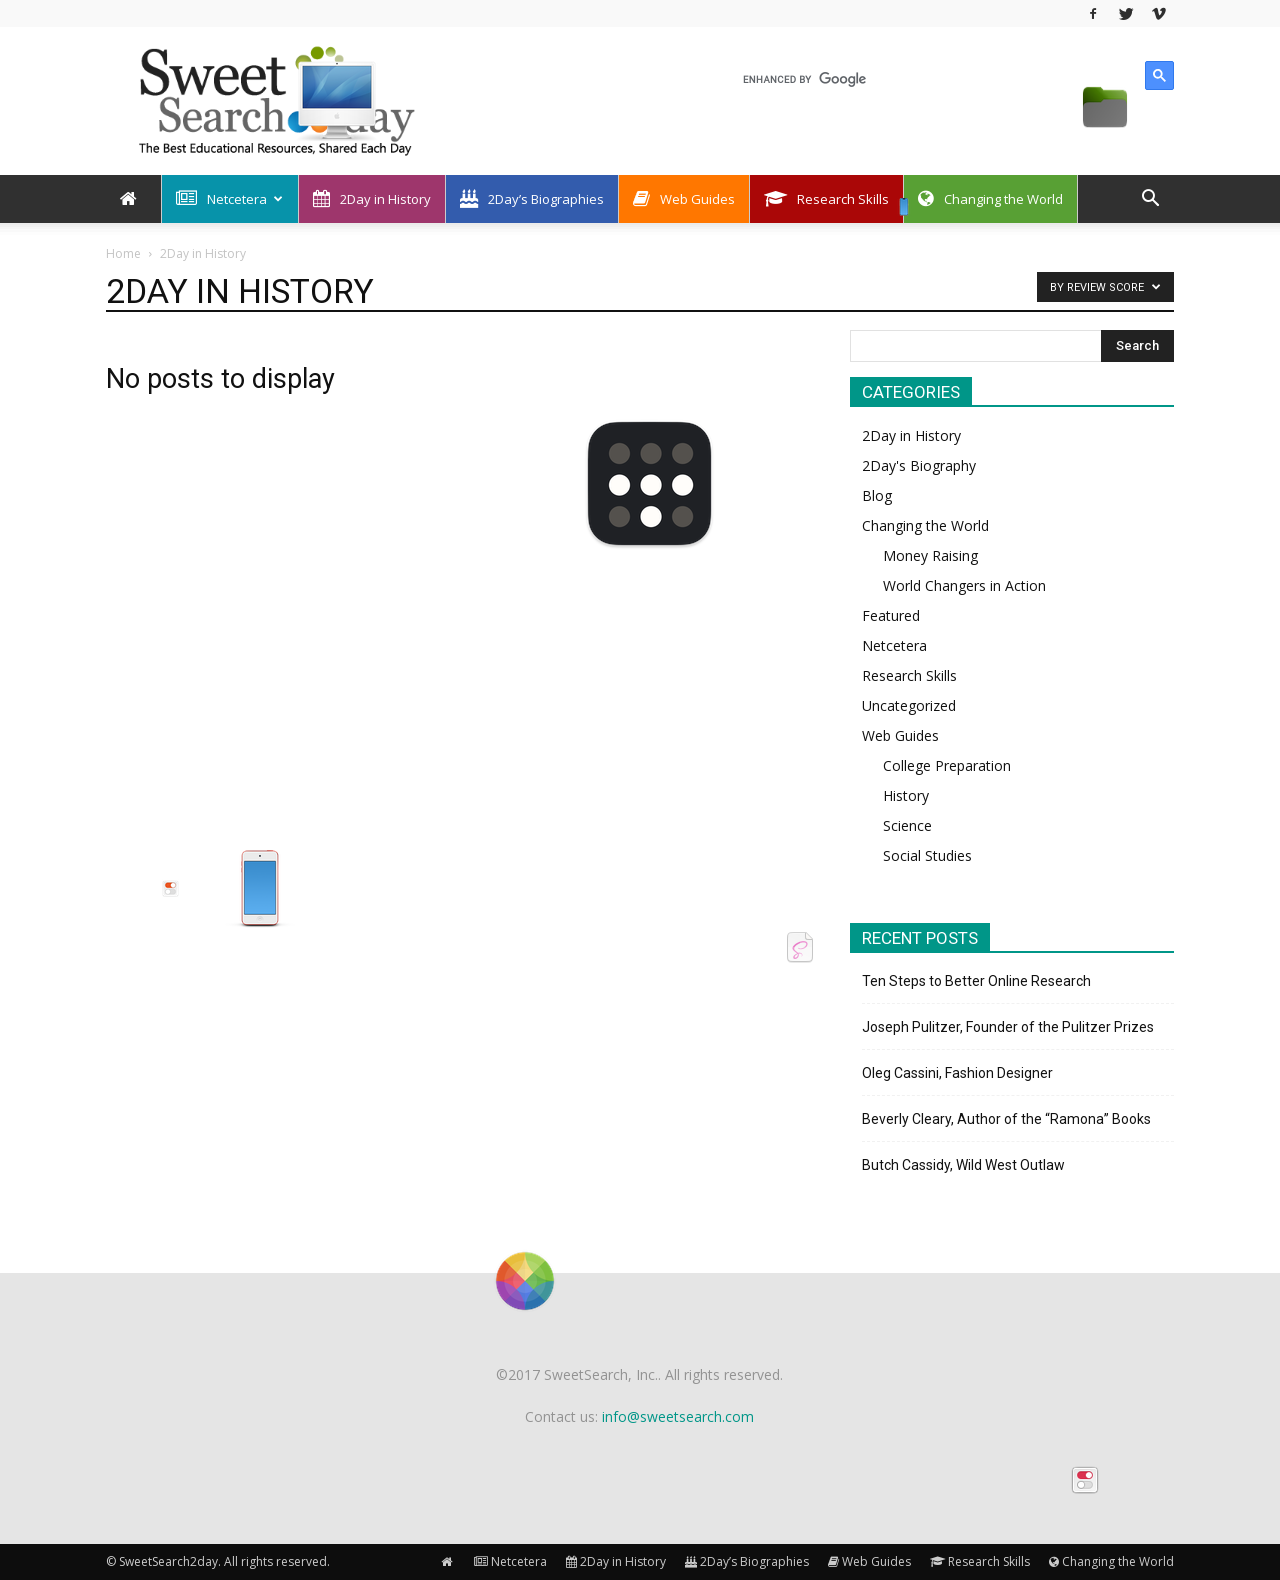  I want to click on open folder containing files, so click(1105, 107).